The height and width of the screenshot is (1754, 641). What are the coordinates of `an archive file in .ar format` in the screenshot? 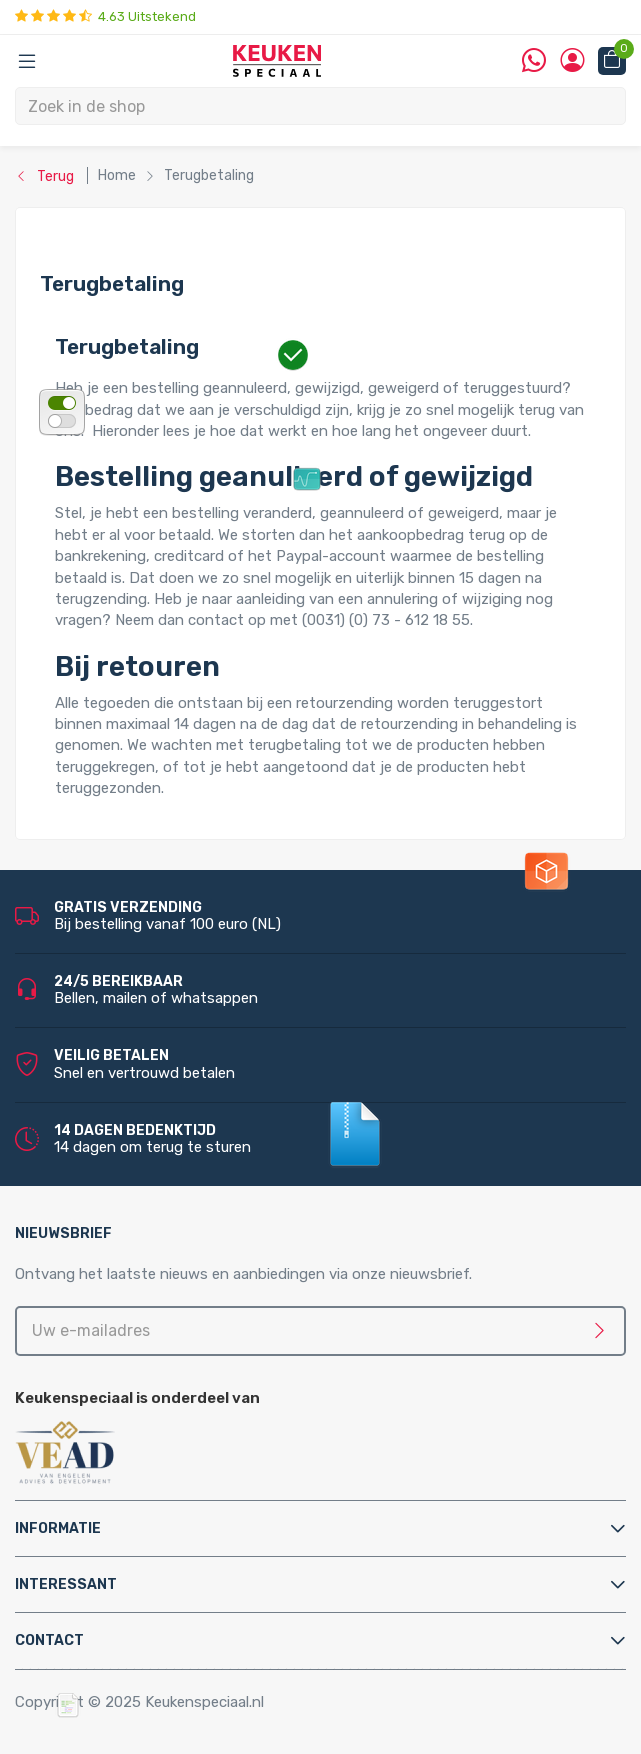 It's located at (355, 1135).